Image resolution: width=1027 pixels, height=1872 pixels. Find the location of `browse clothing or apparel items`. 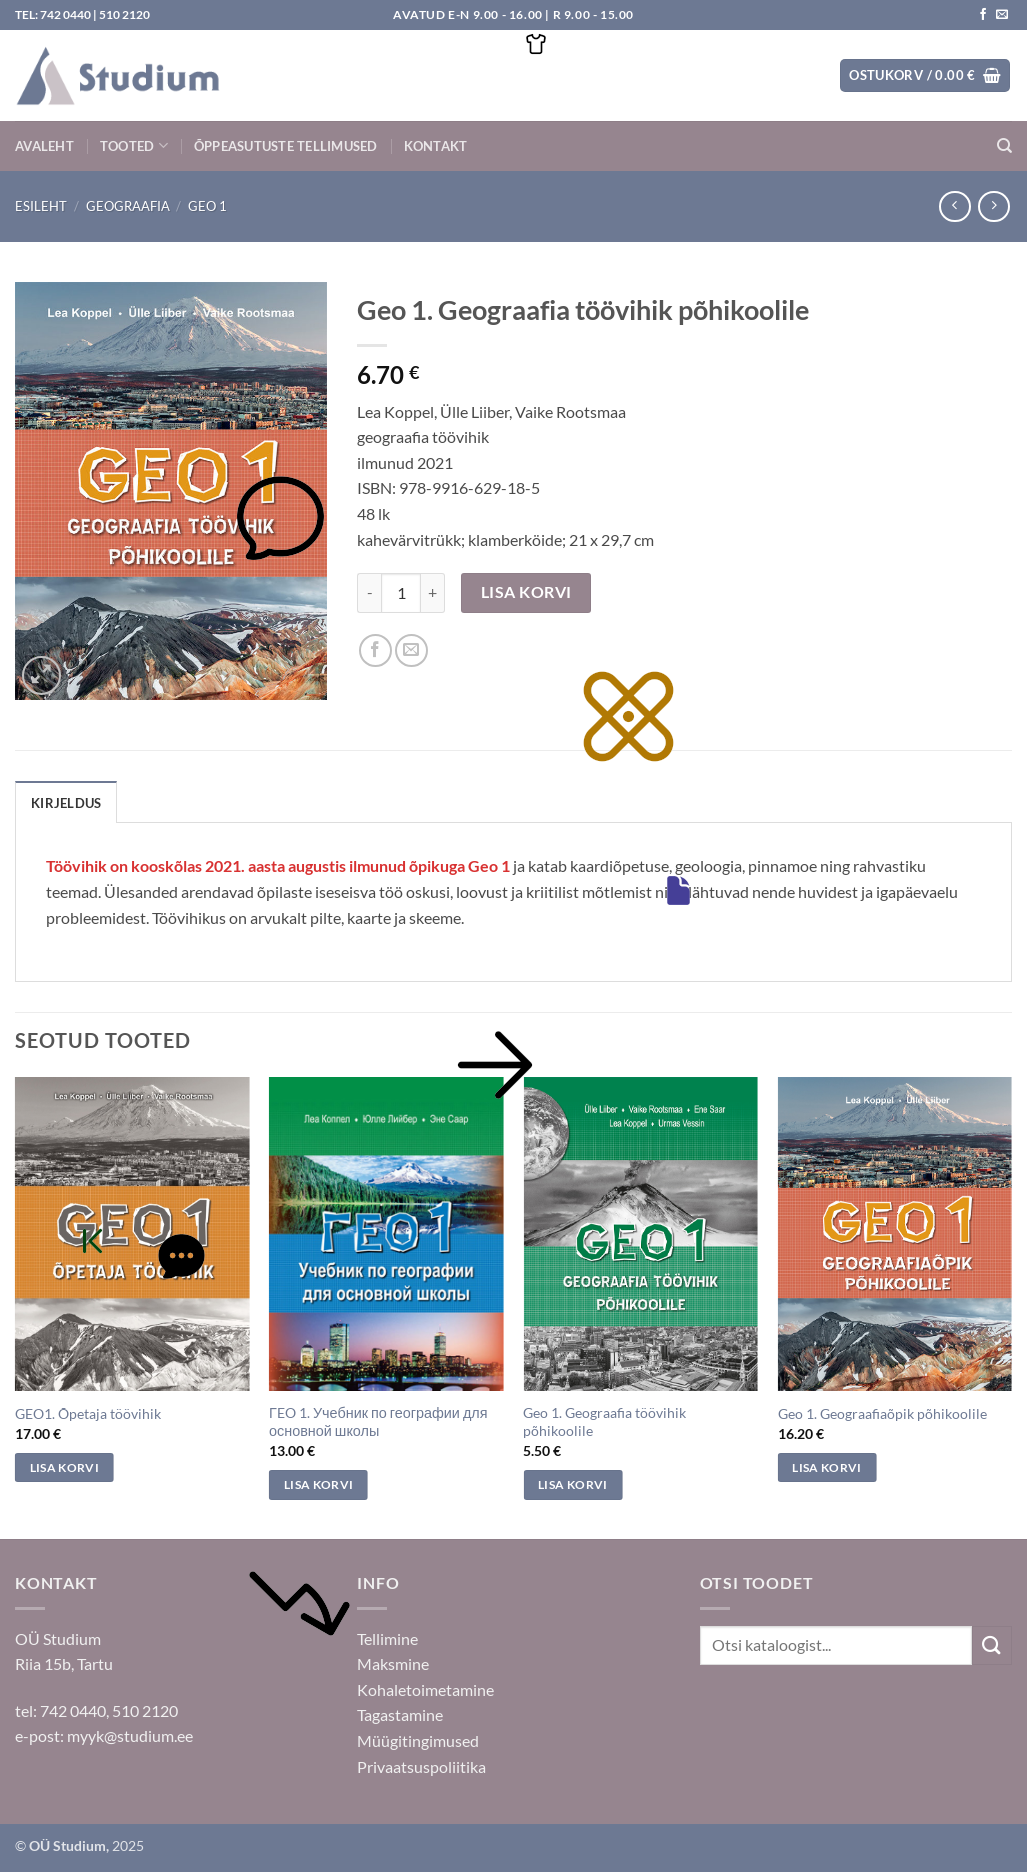

browse clothing or apparel items is located at coordinates (536, 44).